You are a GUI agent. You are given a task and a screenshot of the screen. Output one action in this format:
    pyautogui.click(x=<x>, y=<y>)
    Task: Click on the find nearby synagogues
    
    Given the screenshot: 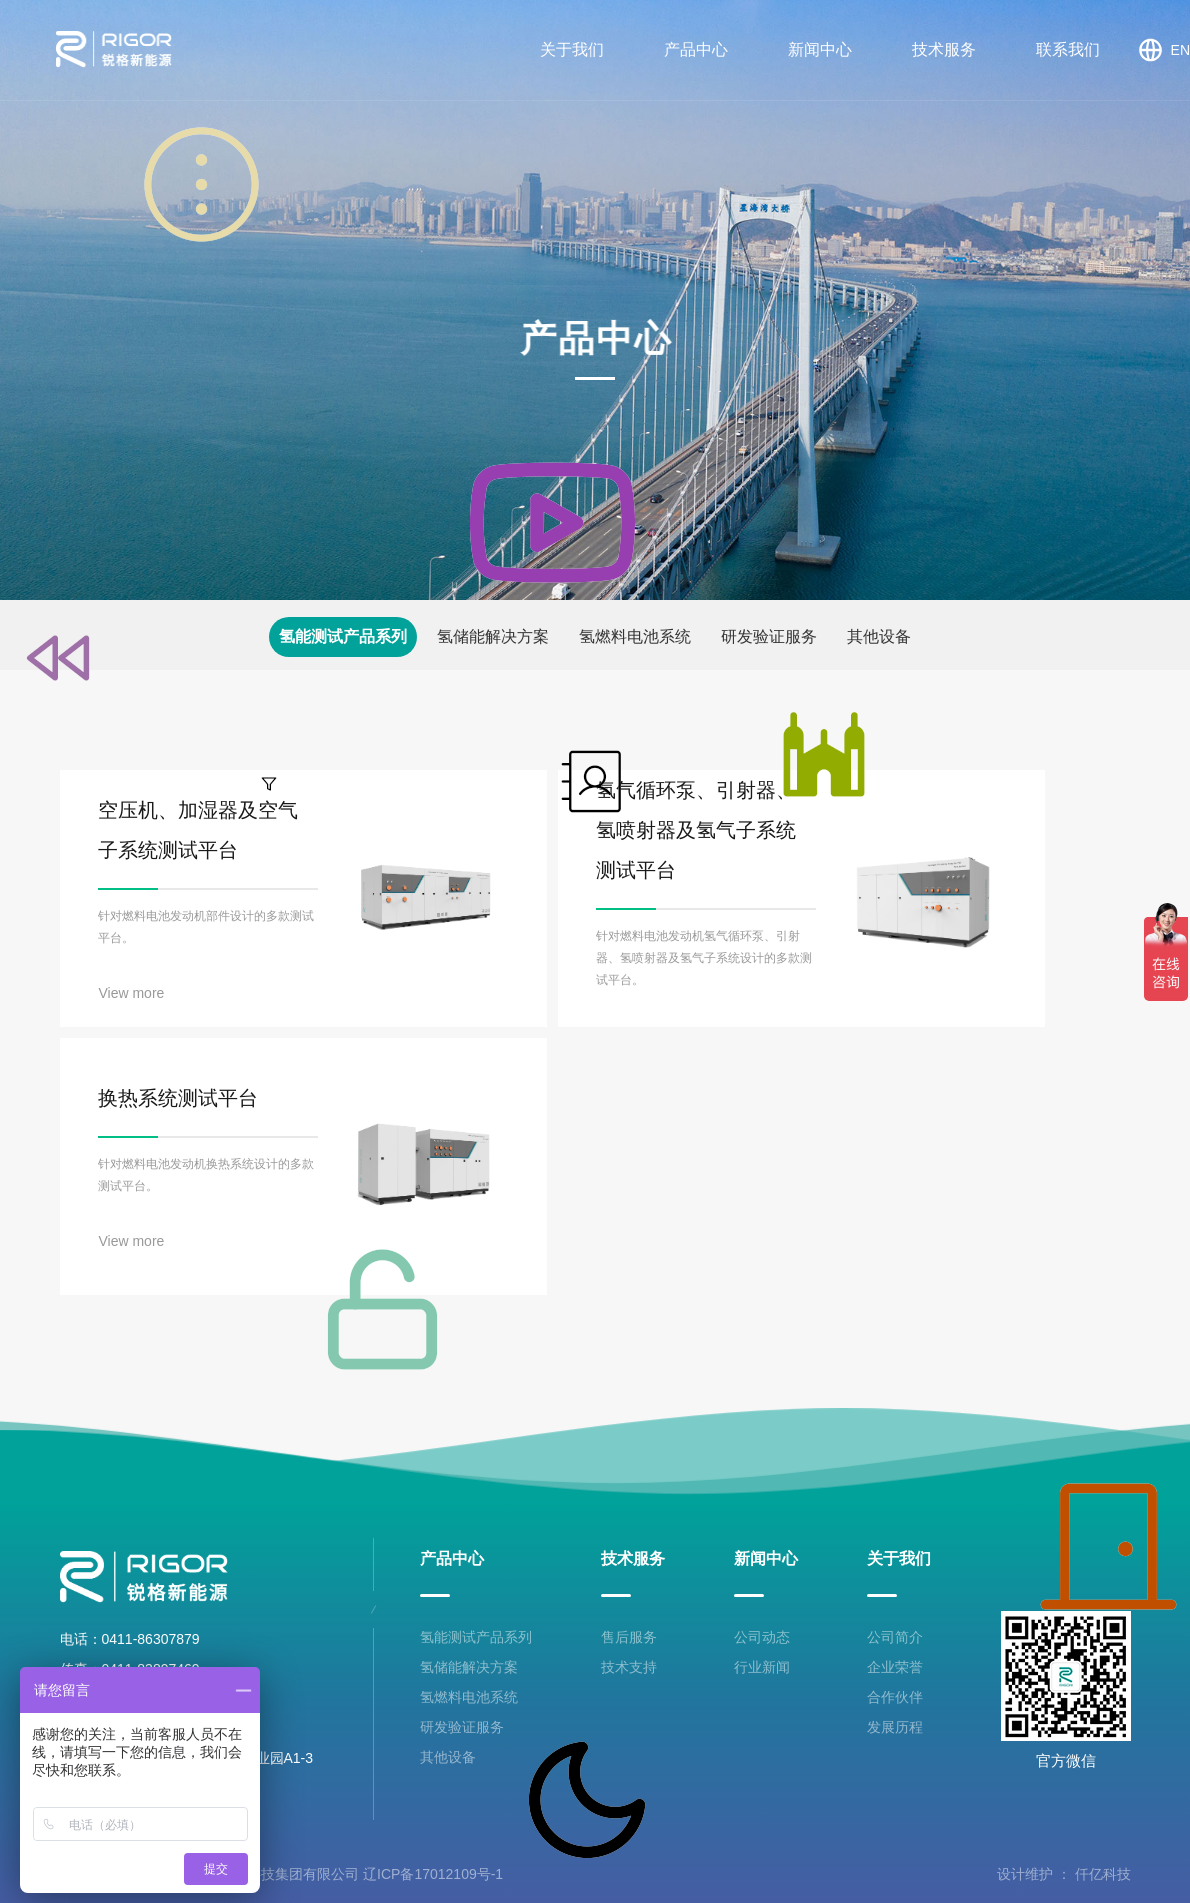 What is the action you would take?
    pyautogui.click(x=824, y=756)
    